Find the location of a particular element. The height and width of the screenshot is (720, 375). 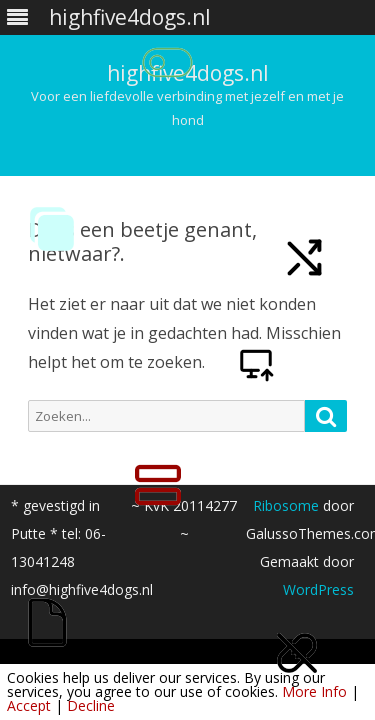

switch to row layout view is located at coordinates (158, 485).